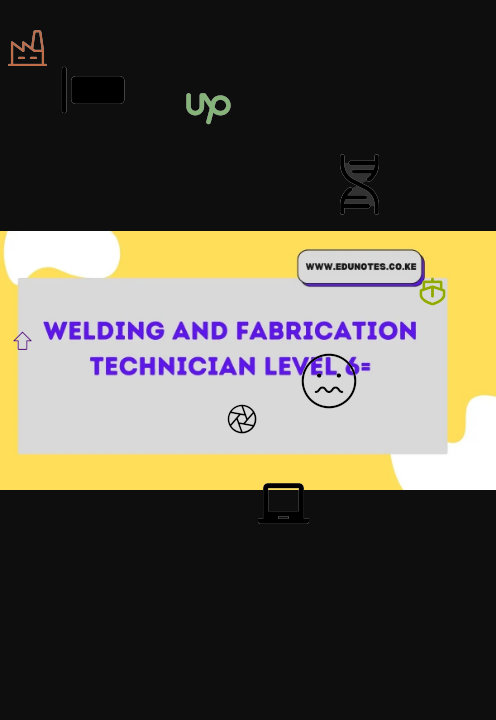 This screenshot has width=496, height=720. Describe the element at coordinates (92, 90) in the screenshot. I see `align content to the left edge` at that location.